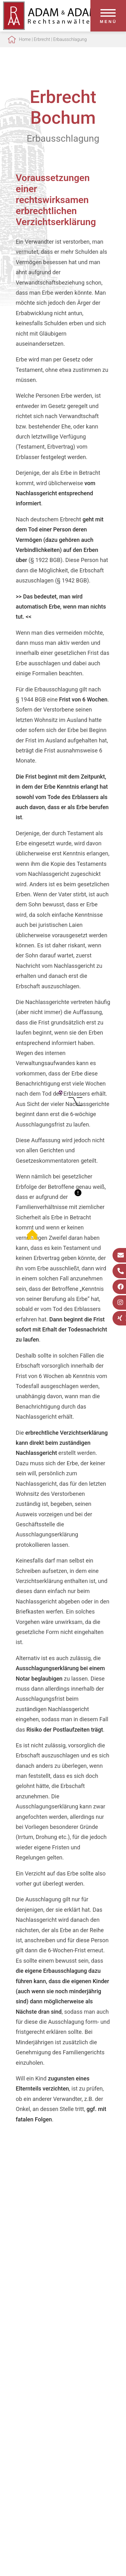  Describe the element at coordinates (60, 1092) in the screenshot. I see `rate something as excellent or five-star` at that location.